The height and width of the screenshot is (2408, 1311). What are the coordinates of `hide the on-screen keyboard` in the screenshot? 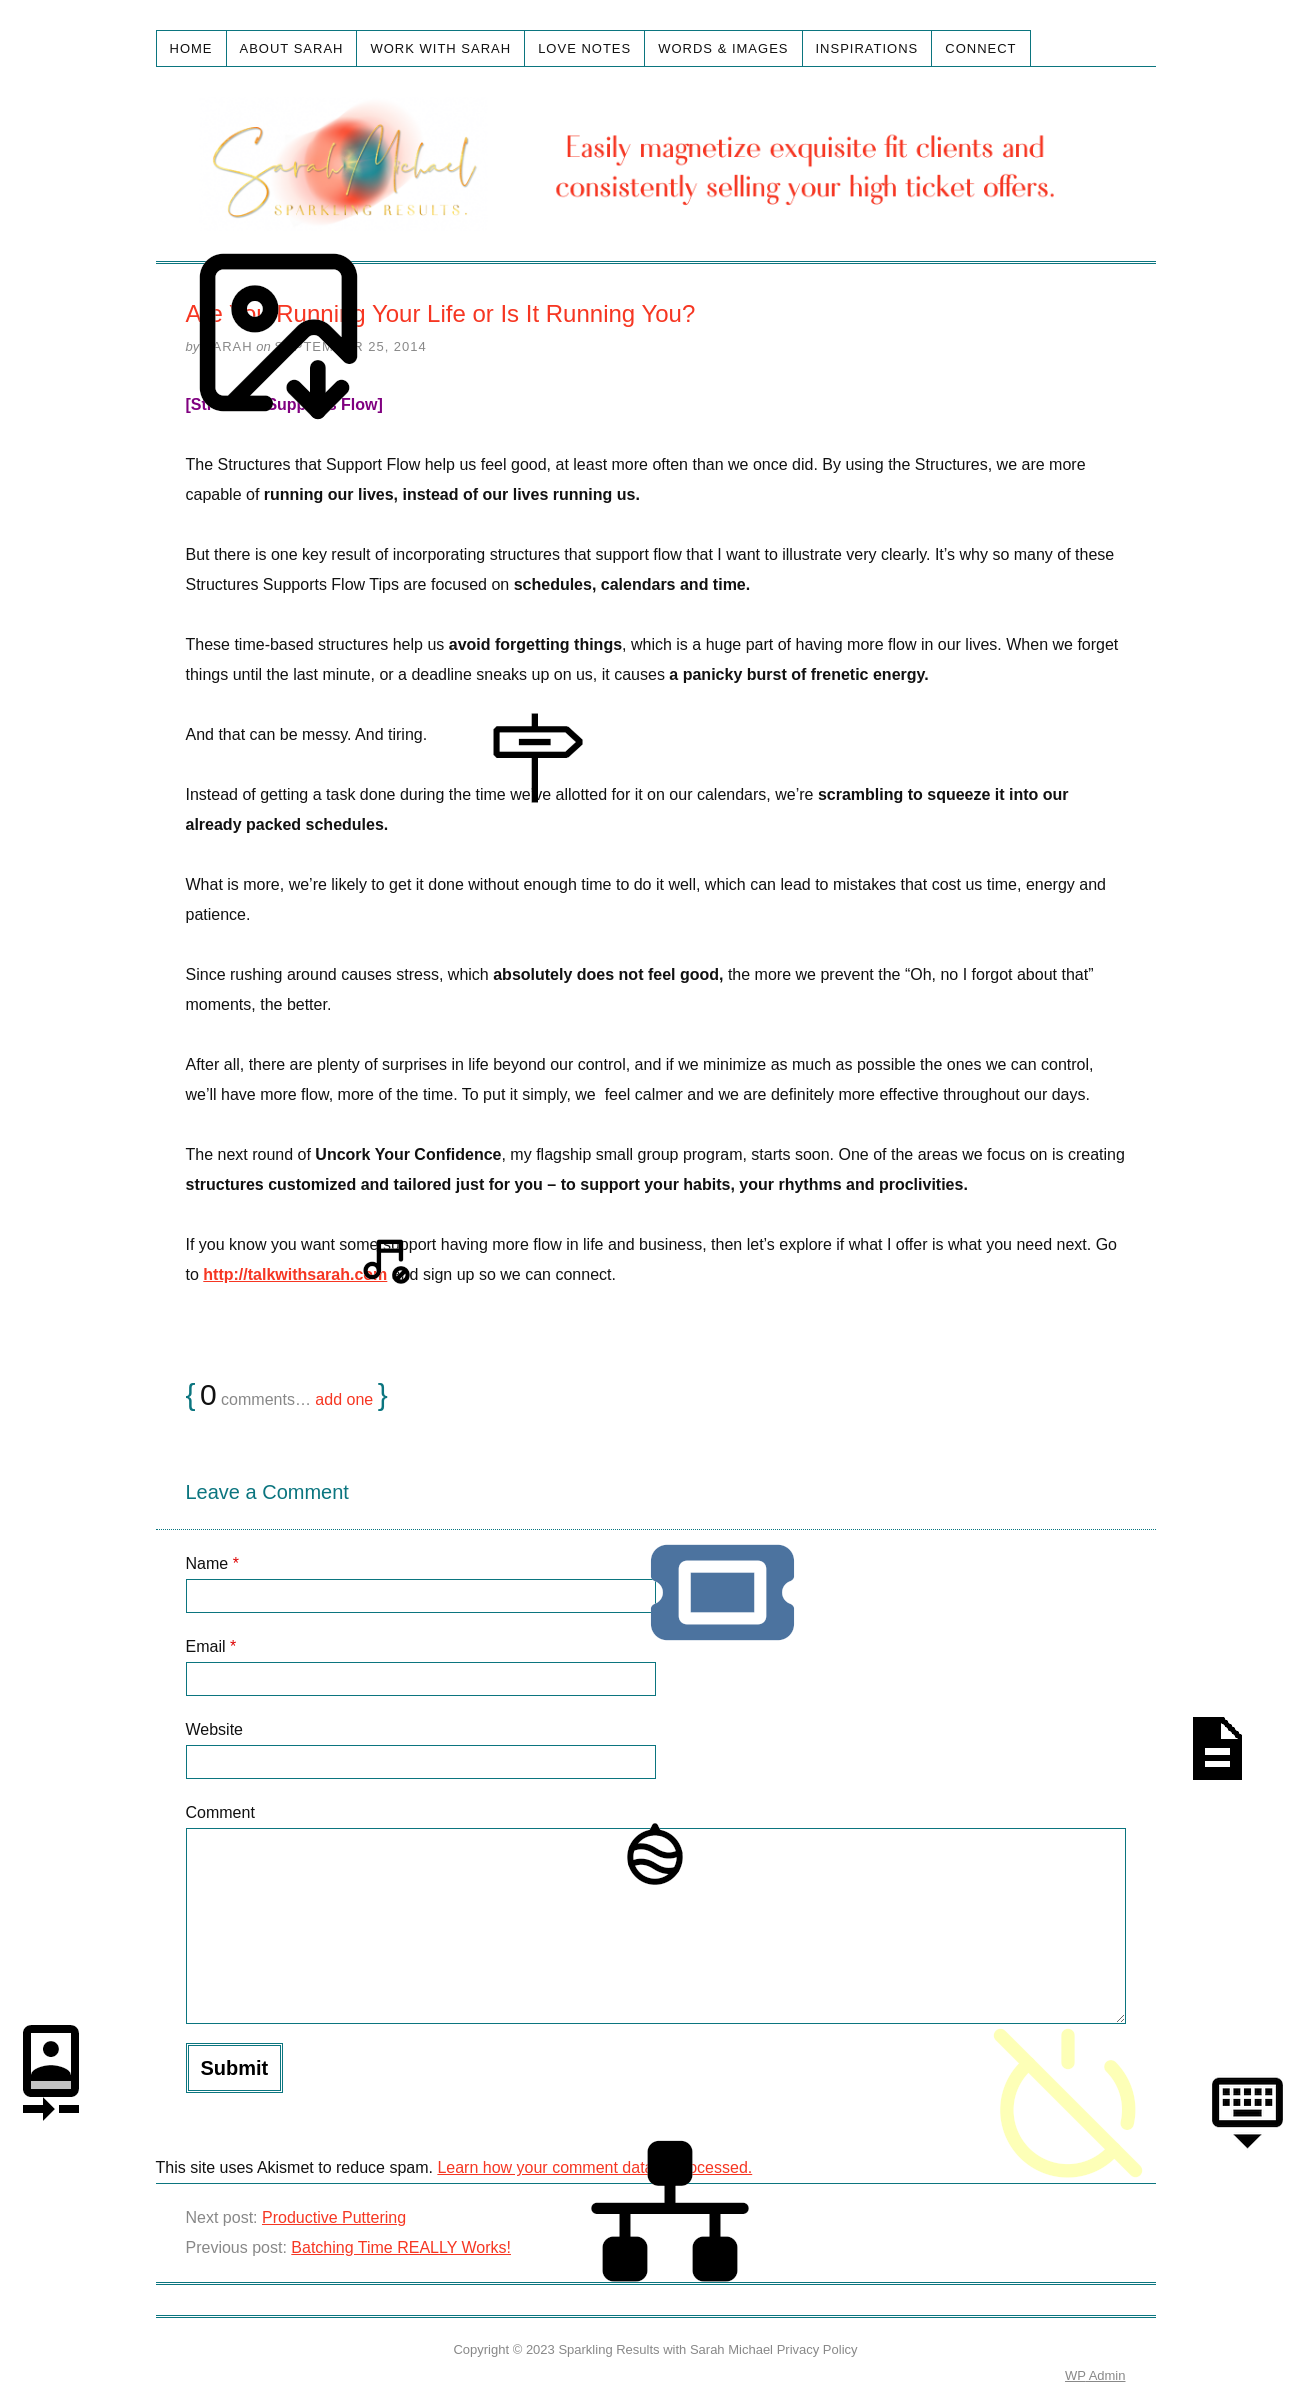 It's located at (1247, 2109).